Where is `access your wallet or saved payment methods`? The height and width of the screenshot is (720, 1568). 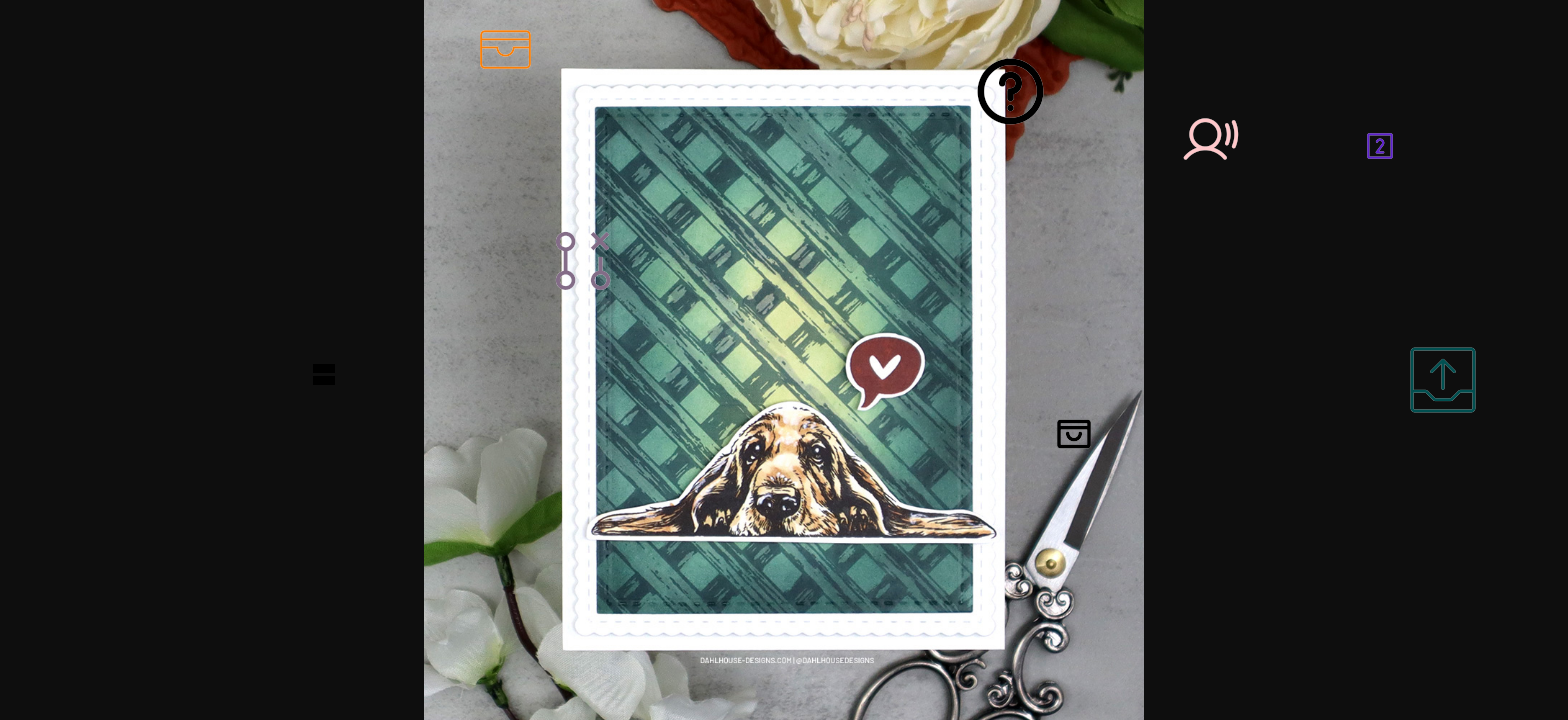
access your wallet or saved payment methods is located at coordinates (505, 49).